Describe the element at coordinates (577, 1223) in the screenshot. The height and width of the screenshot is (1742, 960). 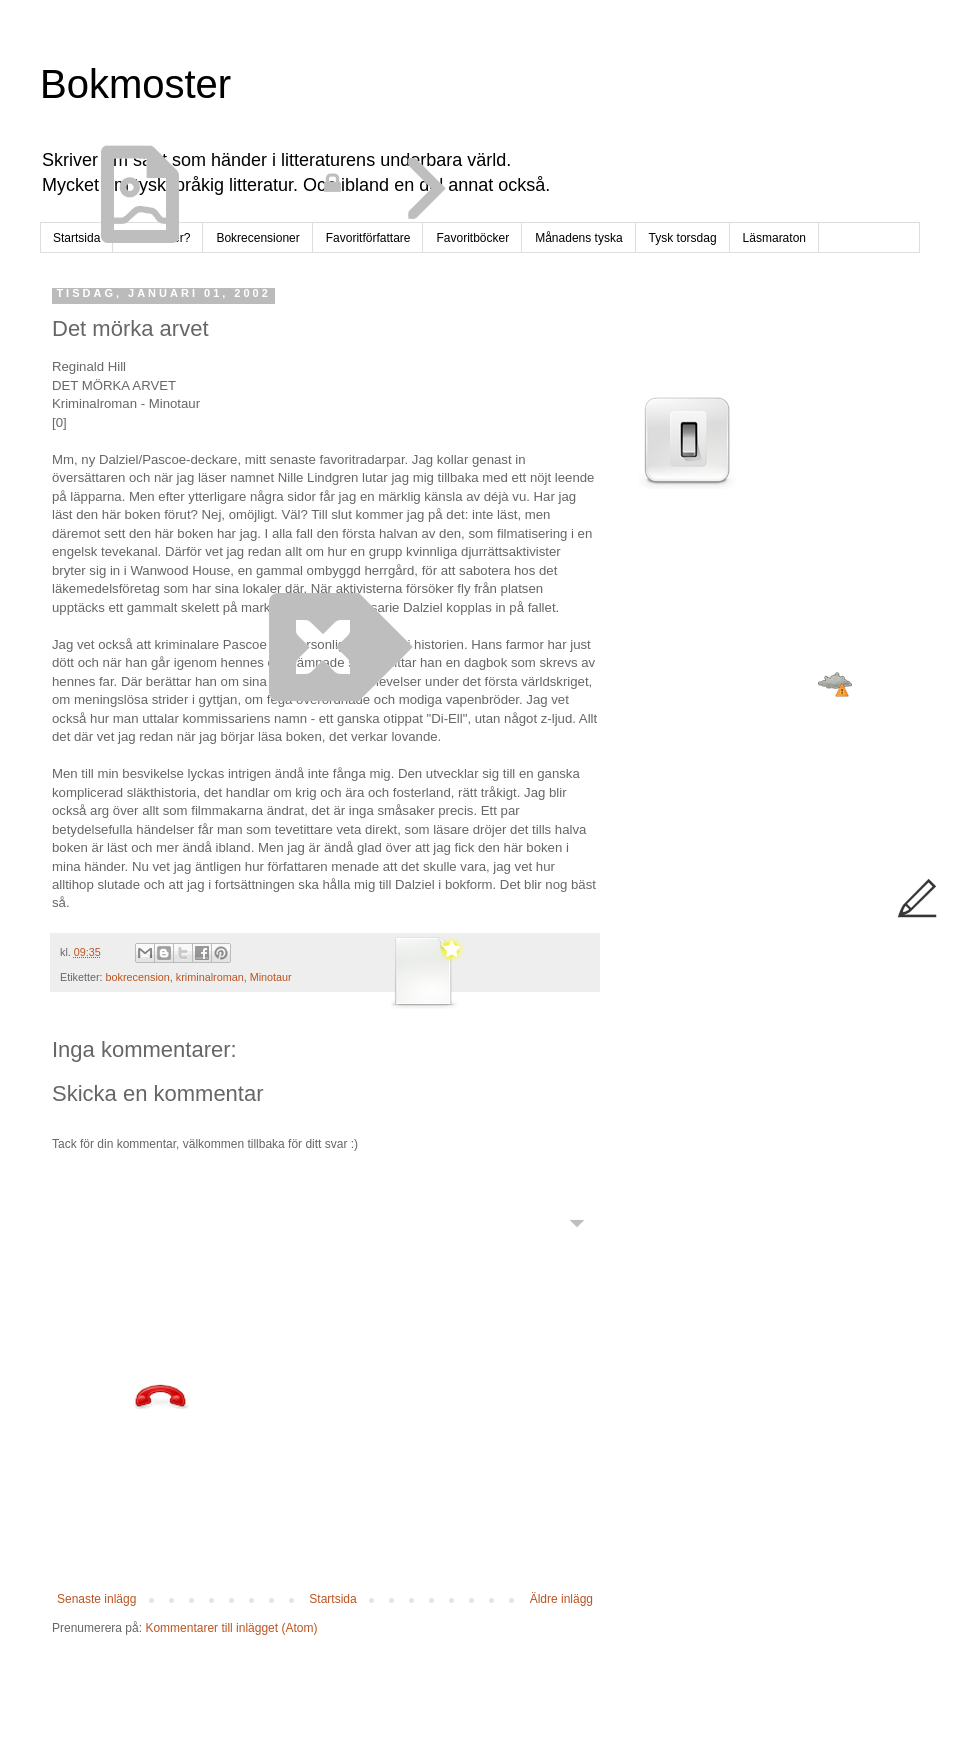
I see `scroll down or view more content below` at that location.